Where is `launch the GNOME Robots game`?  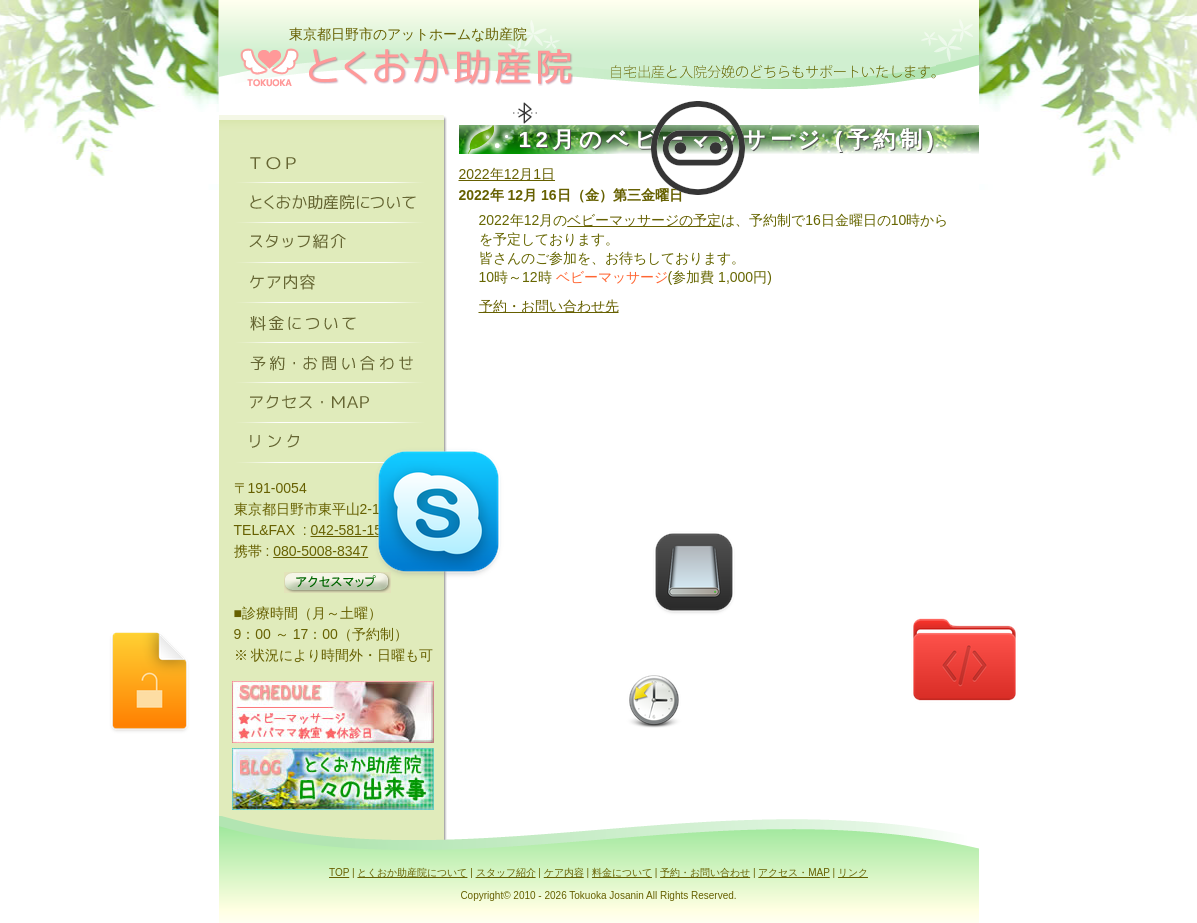
launch the GNOME Robots game is located at coordinates (698, 148).